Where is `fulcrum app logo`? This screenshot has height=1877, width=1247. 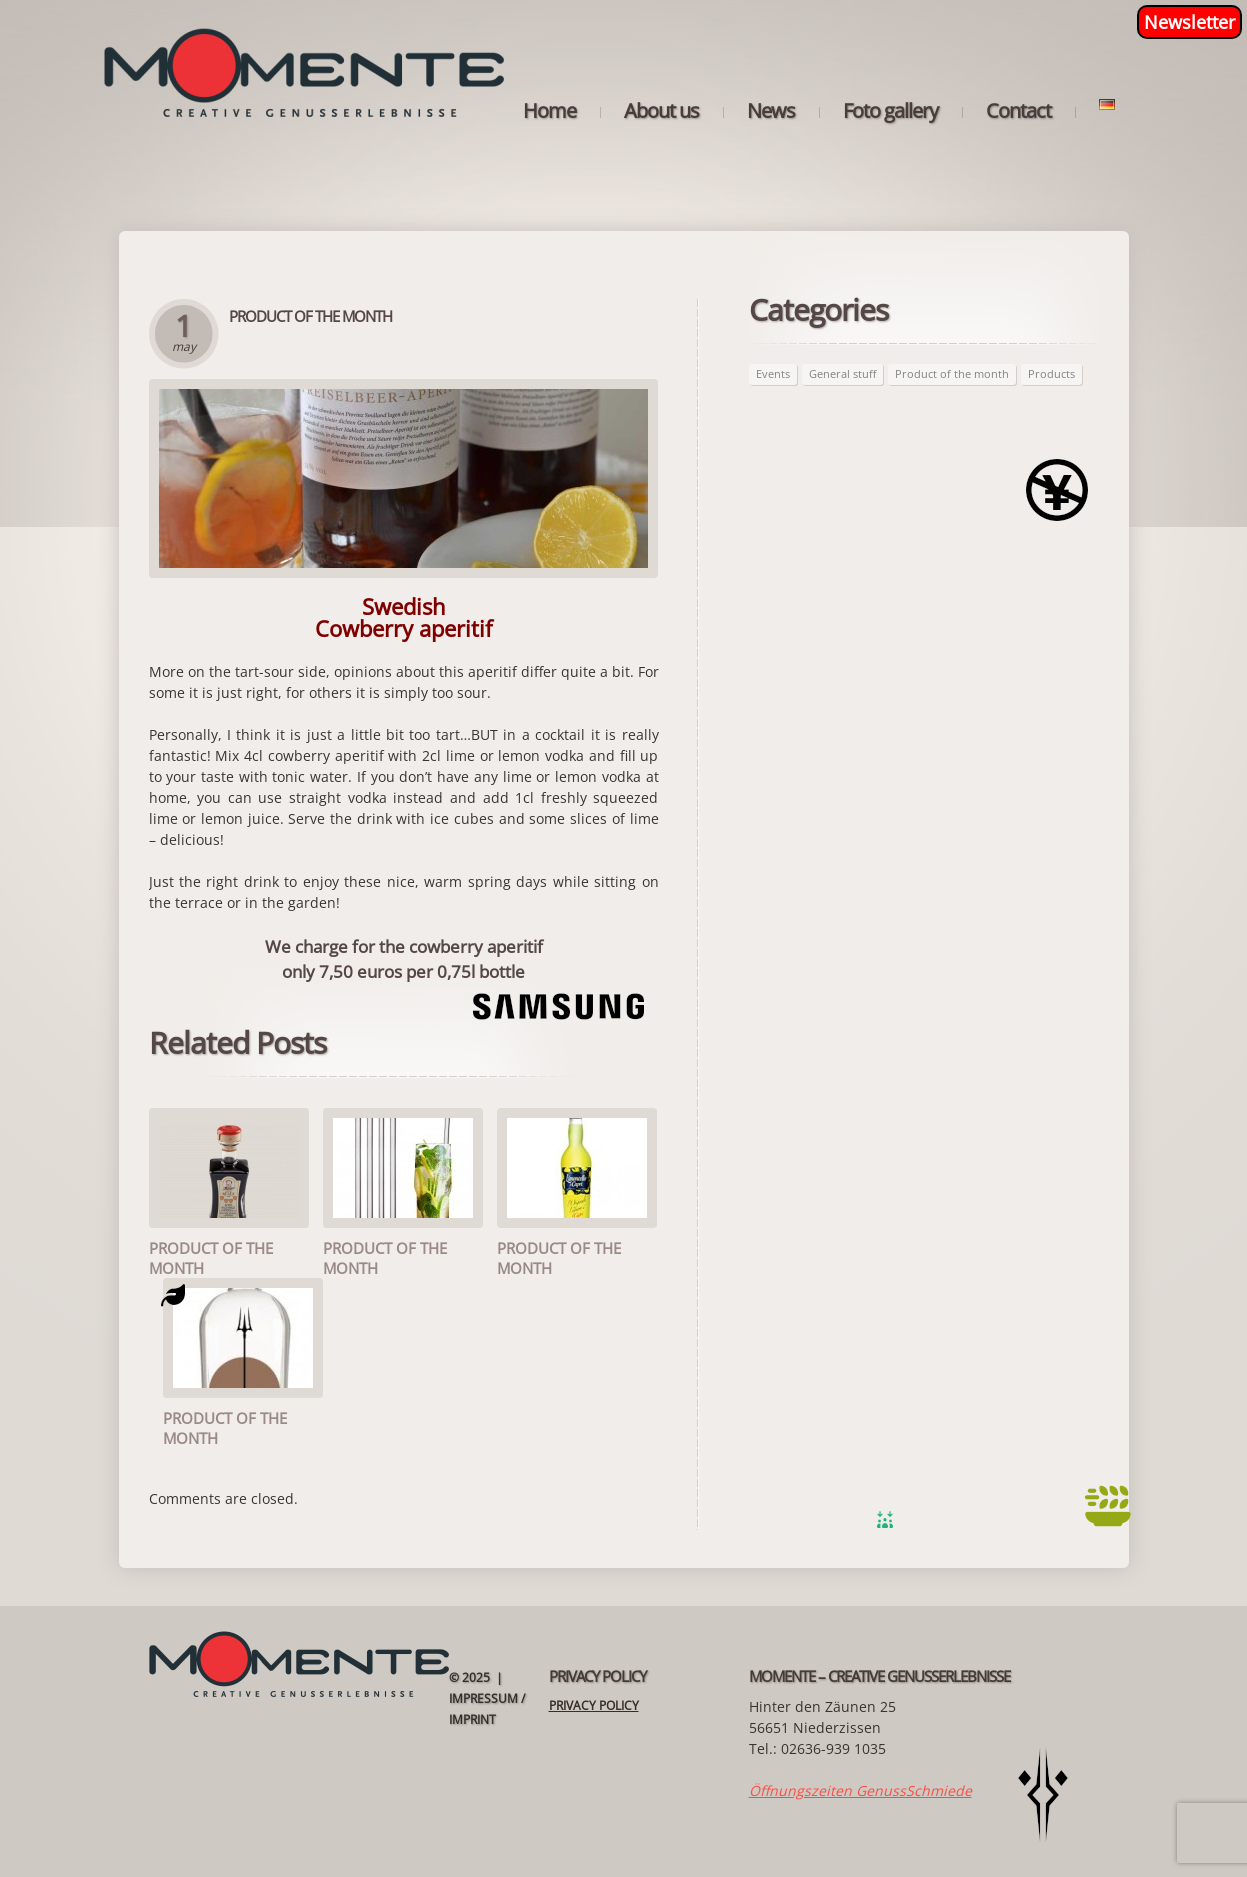
fulcrum app logo is located at coordinates (1043, 1795).